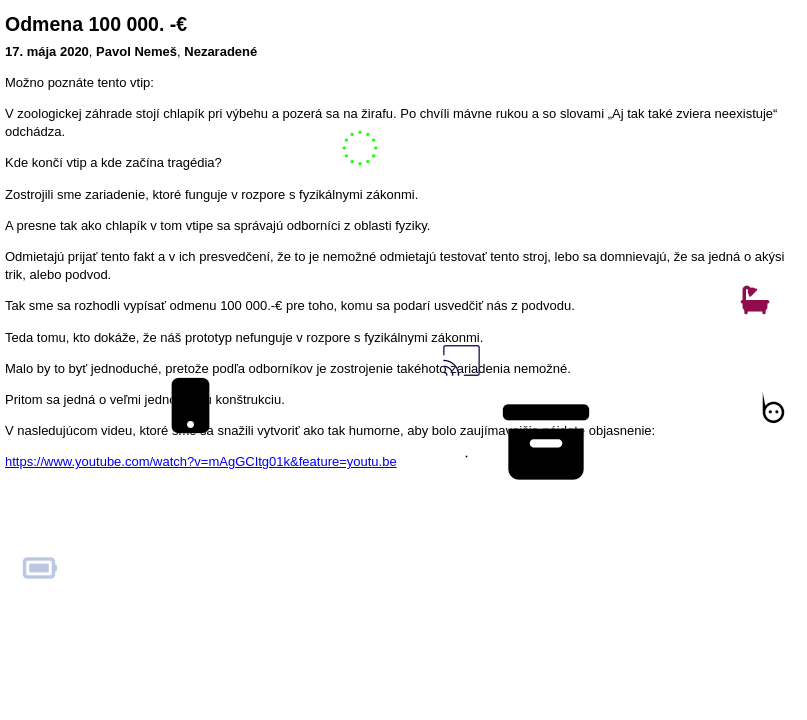 This screenshot has width=807, height=720. What do you see at coordinates (360, 148) in the screenshot?
I see `loading or processing in progress` at bounding box center [360, 148].